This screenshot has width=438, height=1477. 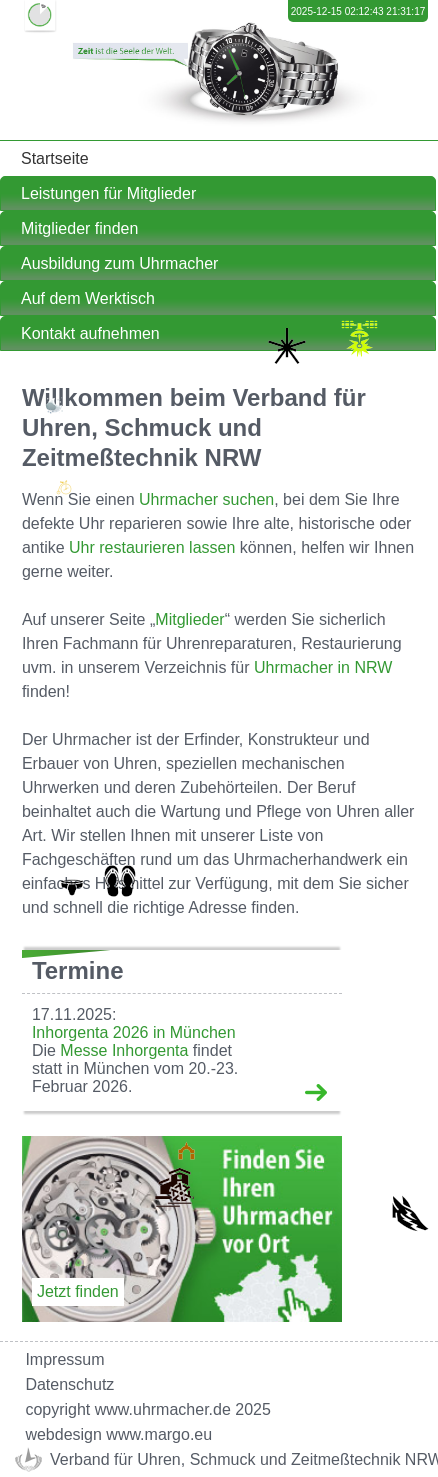 I want to click on indicates scattered snow conditions at night, so click(x=54, y=405).